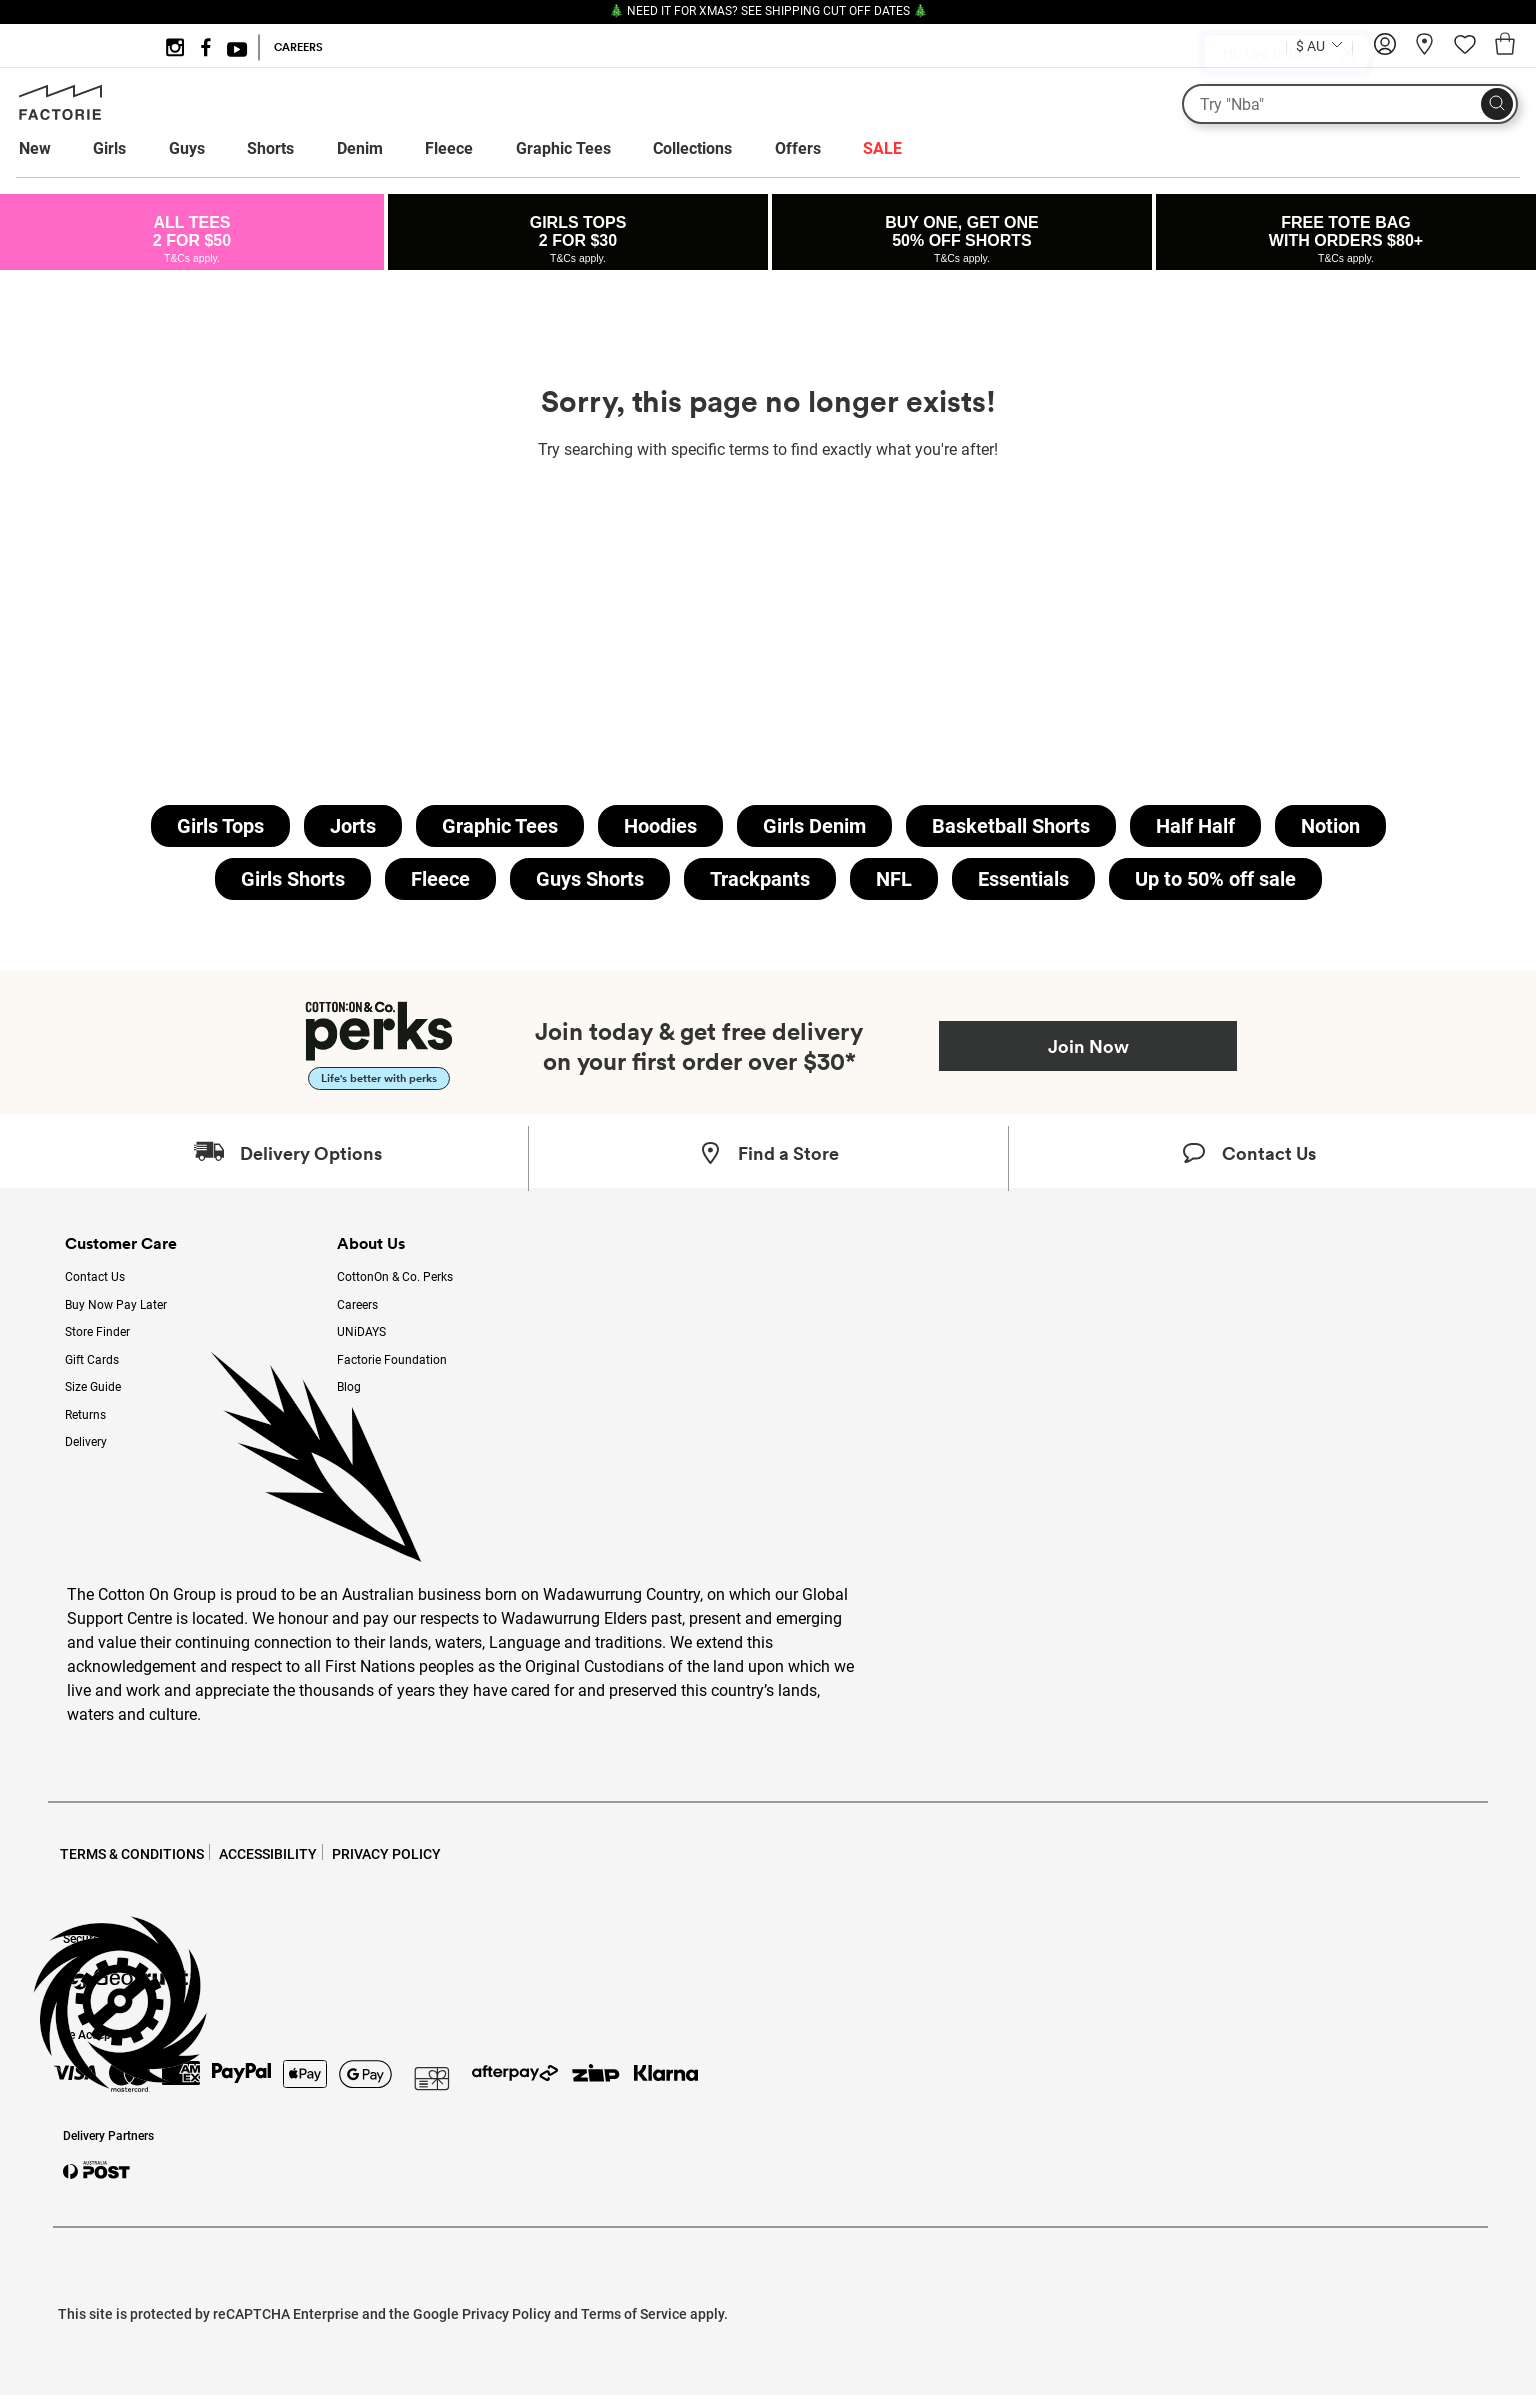  I want to click on indicates a critical hit or piercing attack, so click(315, 1457).